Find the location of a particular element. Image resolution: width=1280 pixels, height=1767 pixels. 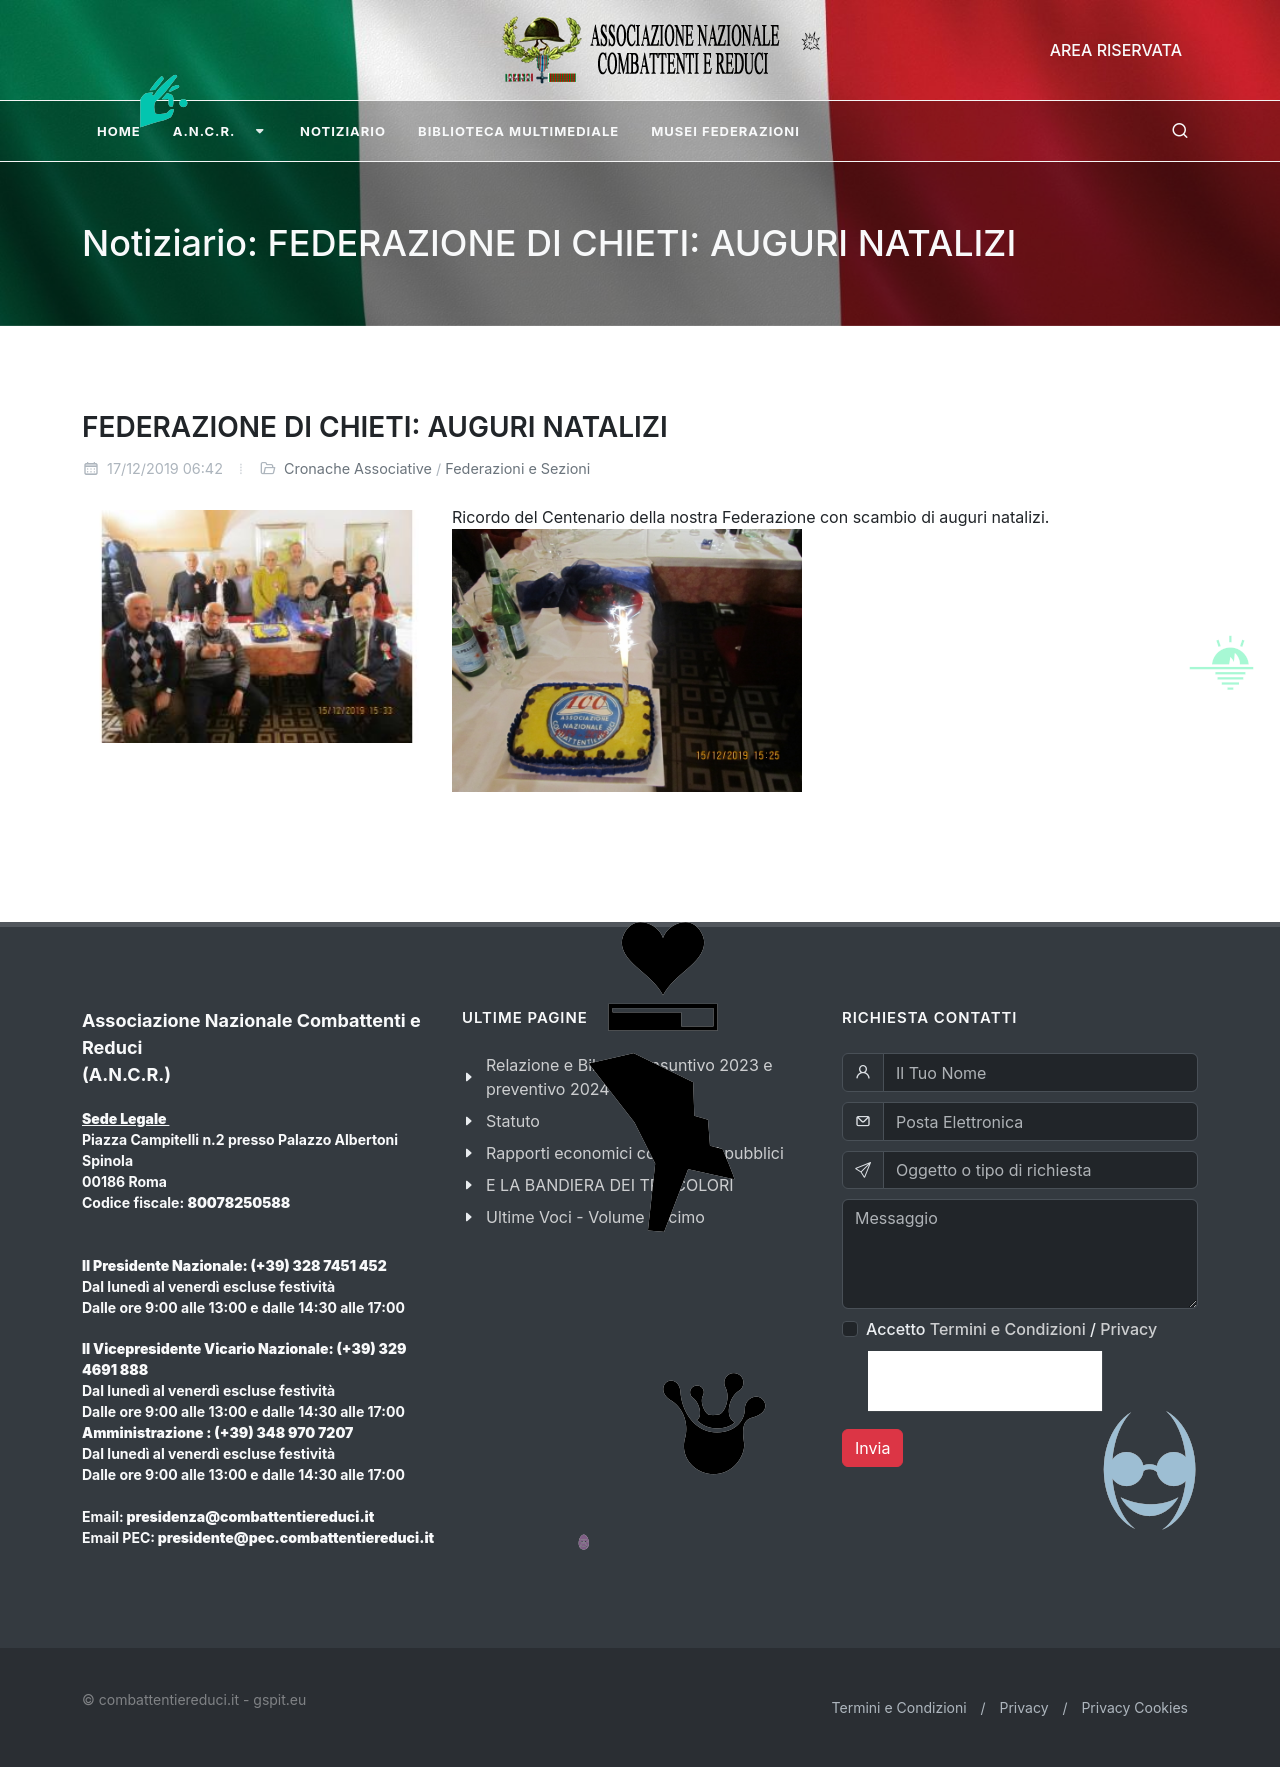

sea urchin creature in a game inventory is located at coordinates (811, 41).